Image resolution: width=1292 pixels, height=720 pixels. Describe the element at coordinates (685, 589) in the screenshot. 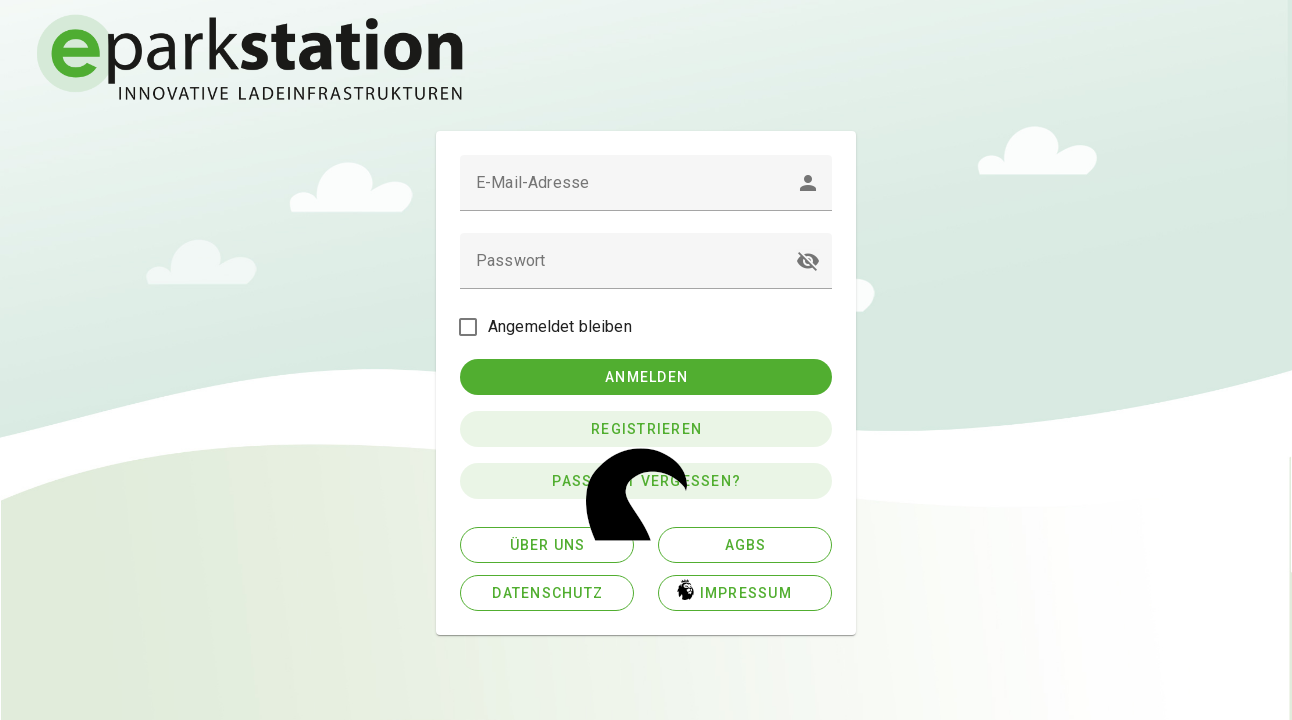

I see `view Premier League content` at that location.